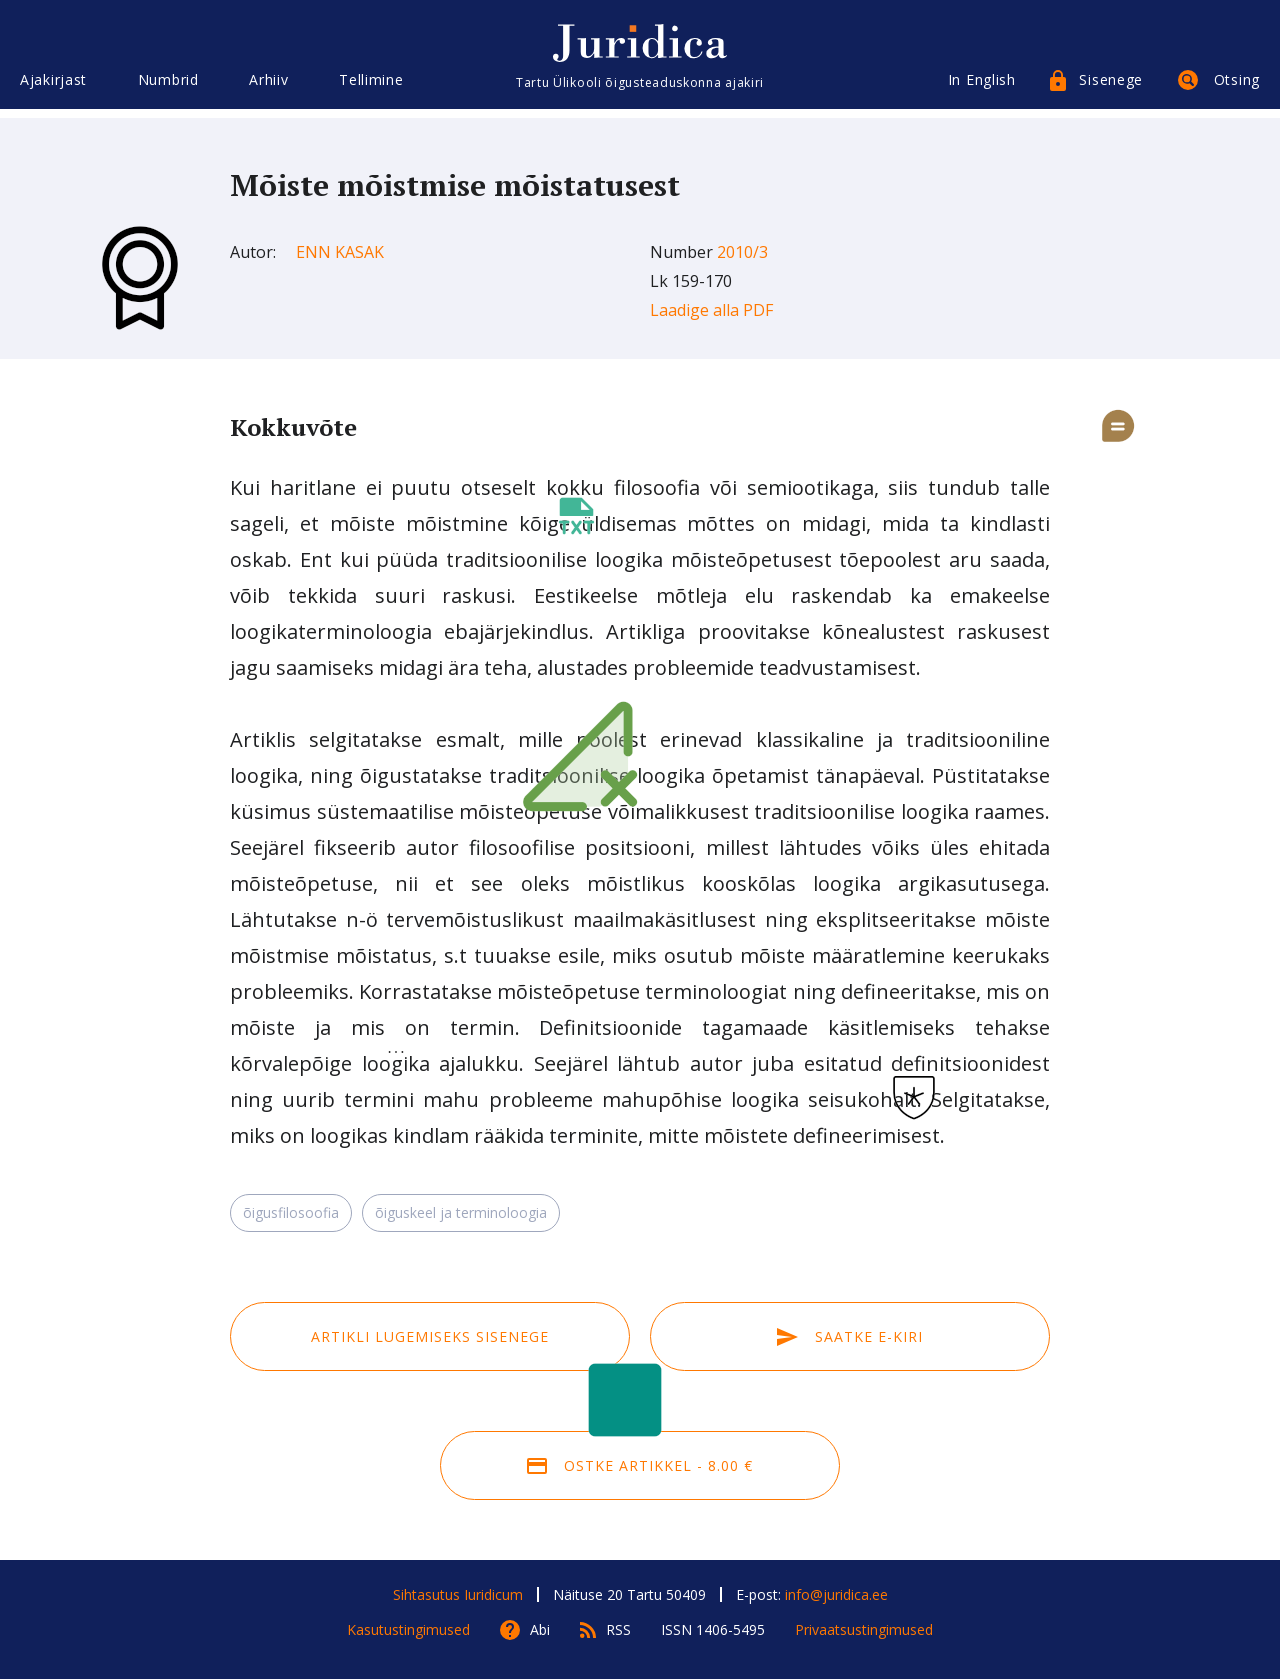 This screenshot has width=1280, height=1679. I want to click on no cellular signal available, so click(587, 761).